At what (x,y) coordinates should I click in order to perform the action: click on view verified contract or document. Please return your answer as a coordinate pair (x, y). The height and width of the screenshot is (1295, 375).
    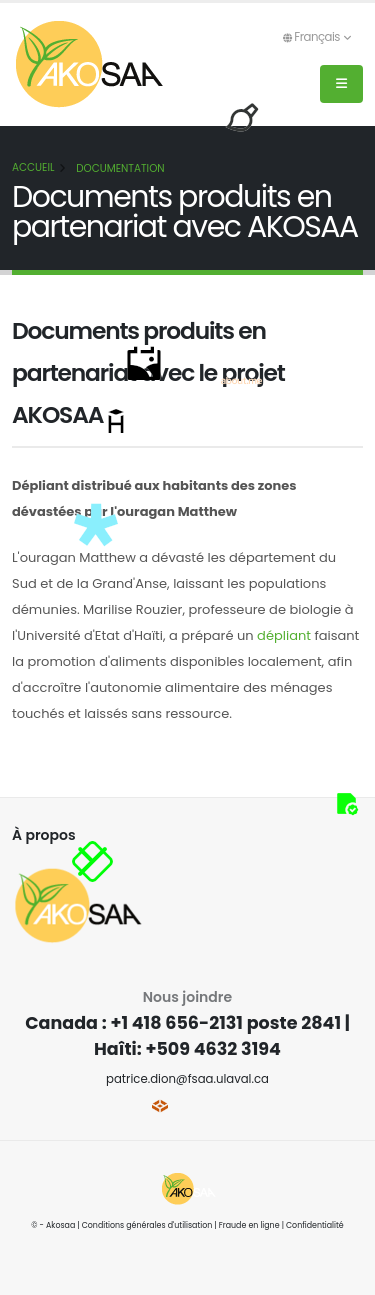
    Looking at the image, I should click on (346, 803).